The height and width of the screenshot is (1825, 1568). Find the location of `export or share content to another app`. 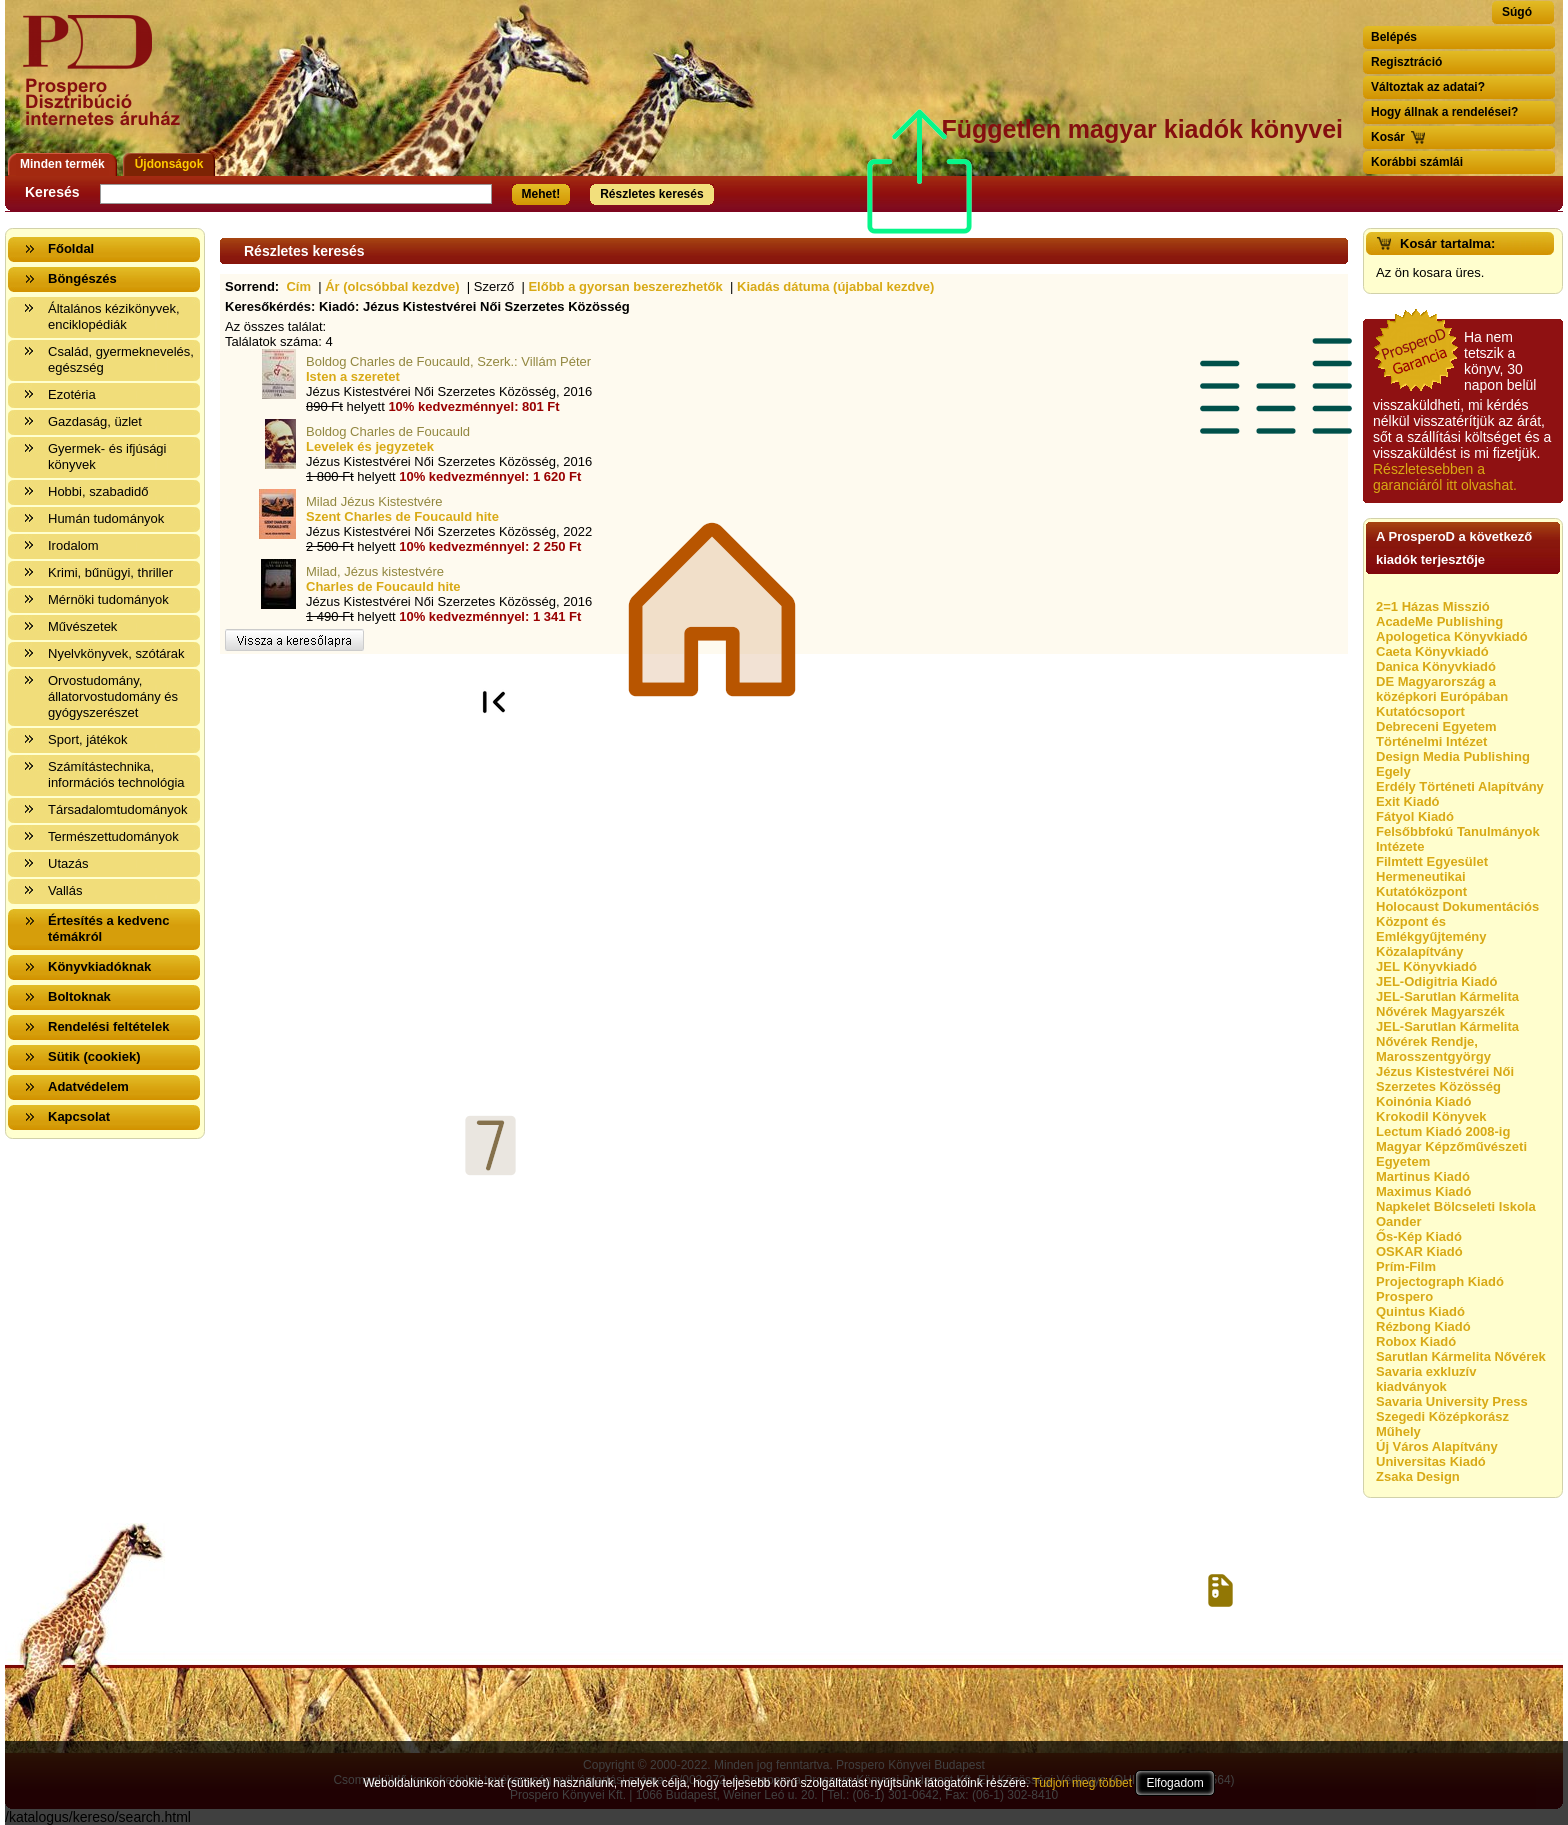

export or share content to another app is located at coordinates (919, 176).